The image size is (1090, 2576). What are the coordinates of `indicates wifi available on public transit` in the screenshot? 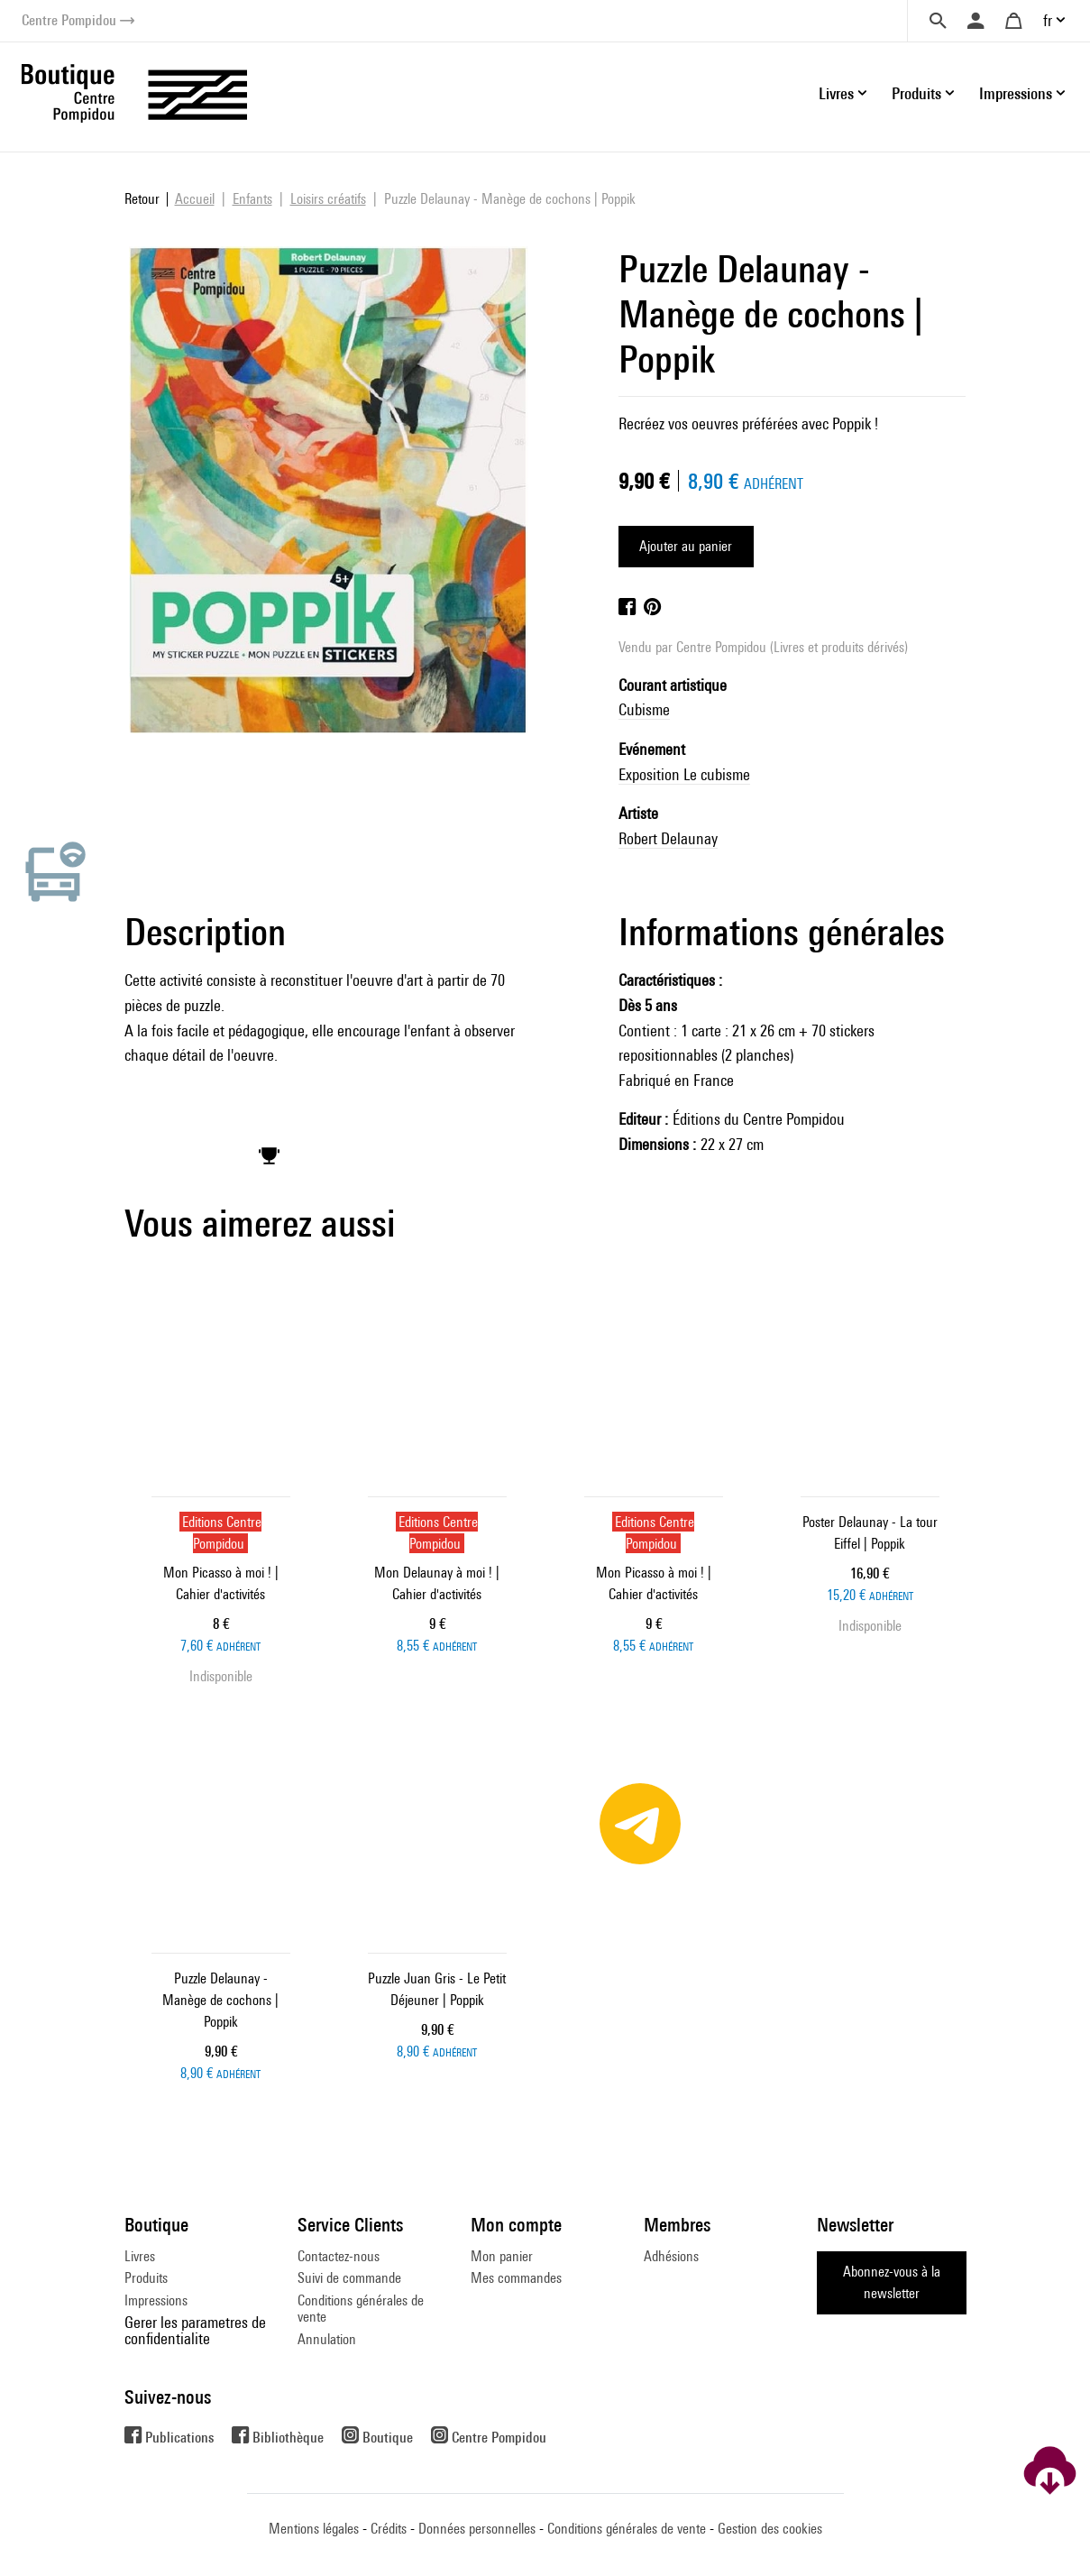 It's located at (54, 873).